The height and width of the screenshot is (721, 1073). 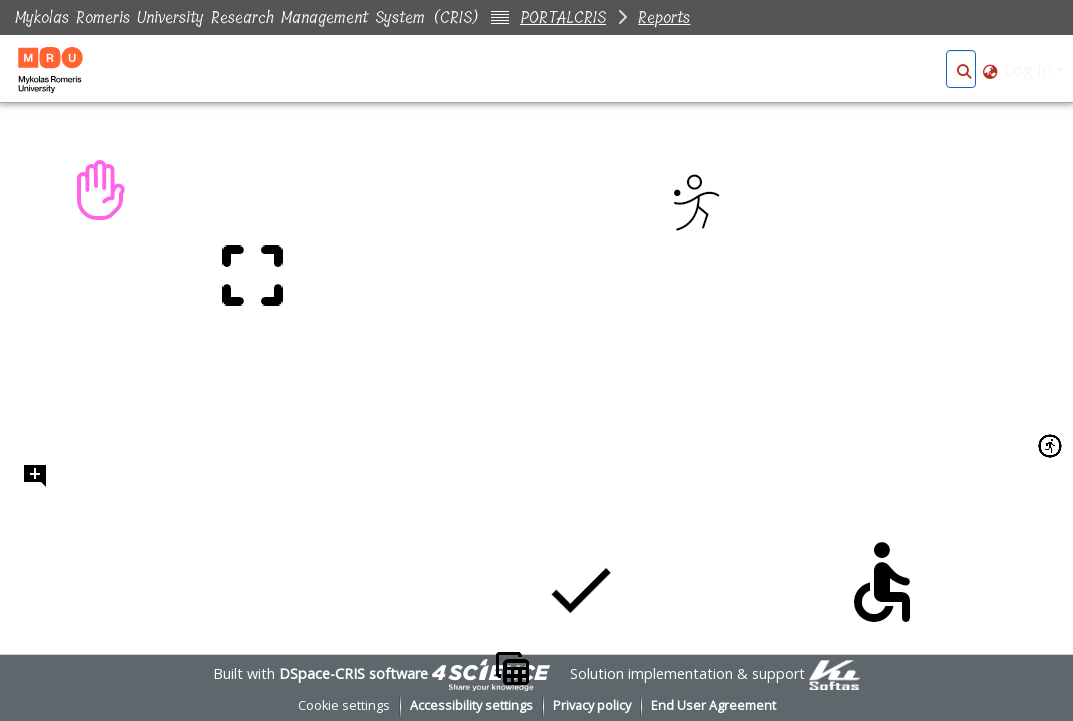 I want to click on stop or pause an action, so click(x=101, y=190).